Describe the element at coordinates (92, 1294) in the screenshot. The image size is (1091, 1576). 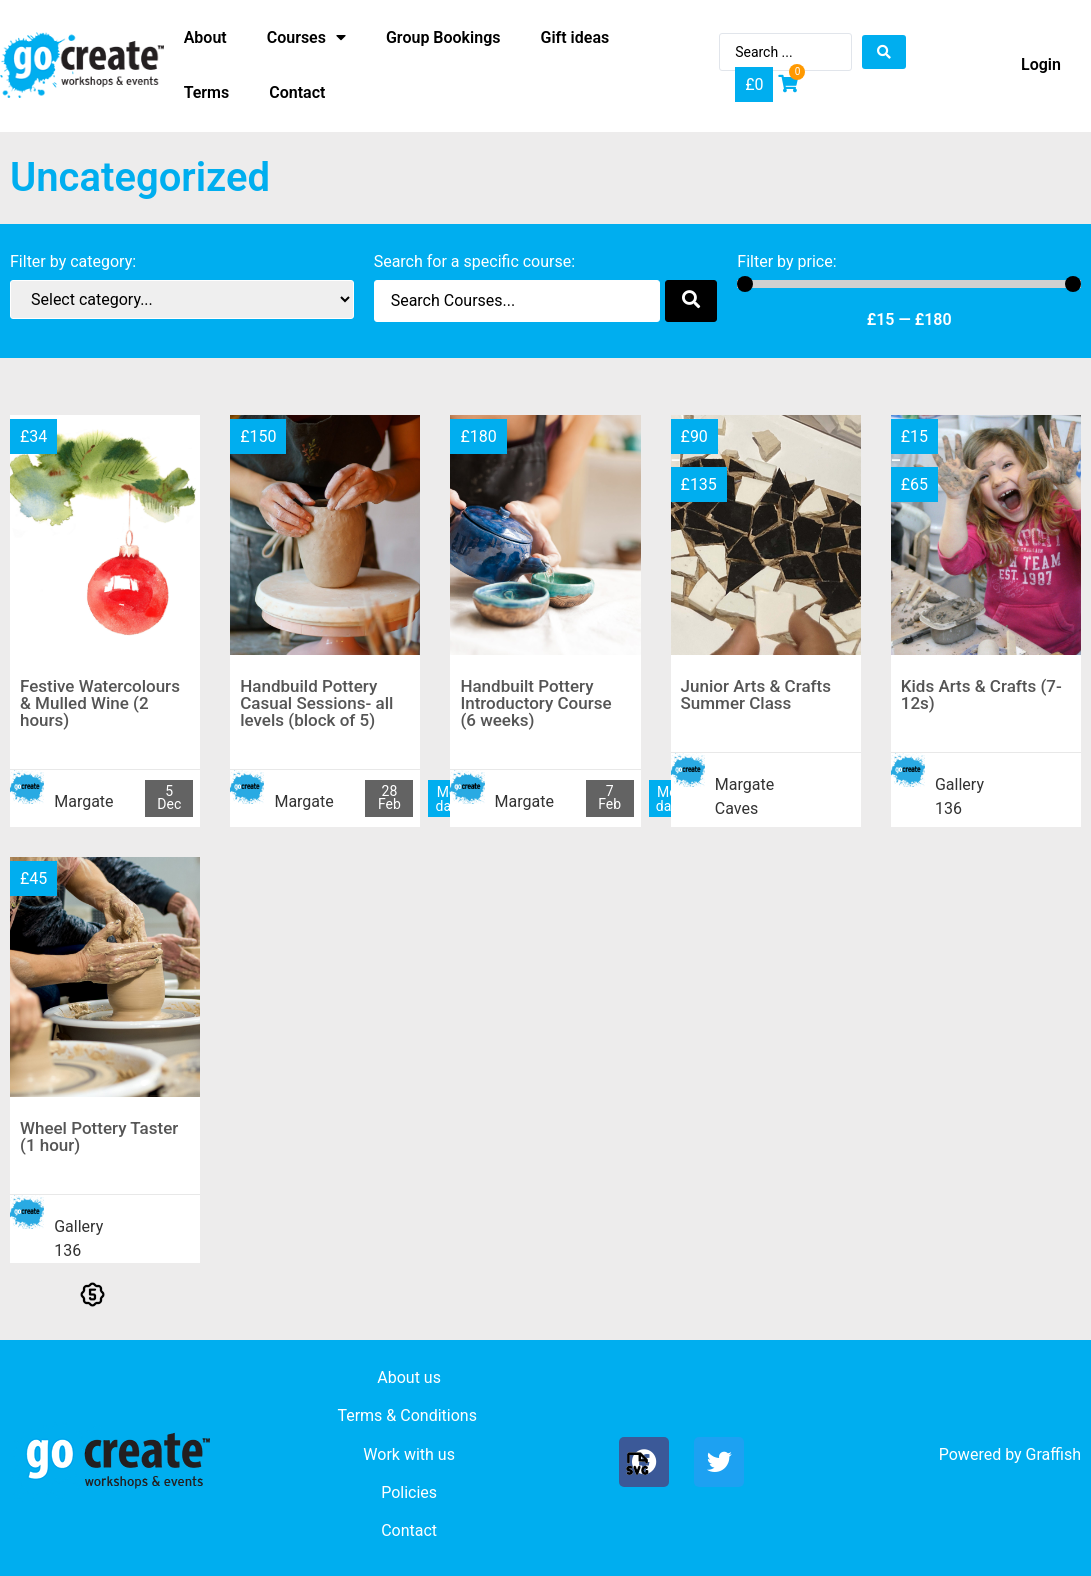
I see `indicates a level 5 ranking or badge` at that location.